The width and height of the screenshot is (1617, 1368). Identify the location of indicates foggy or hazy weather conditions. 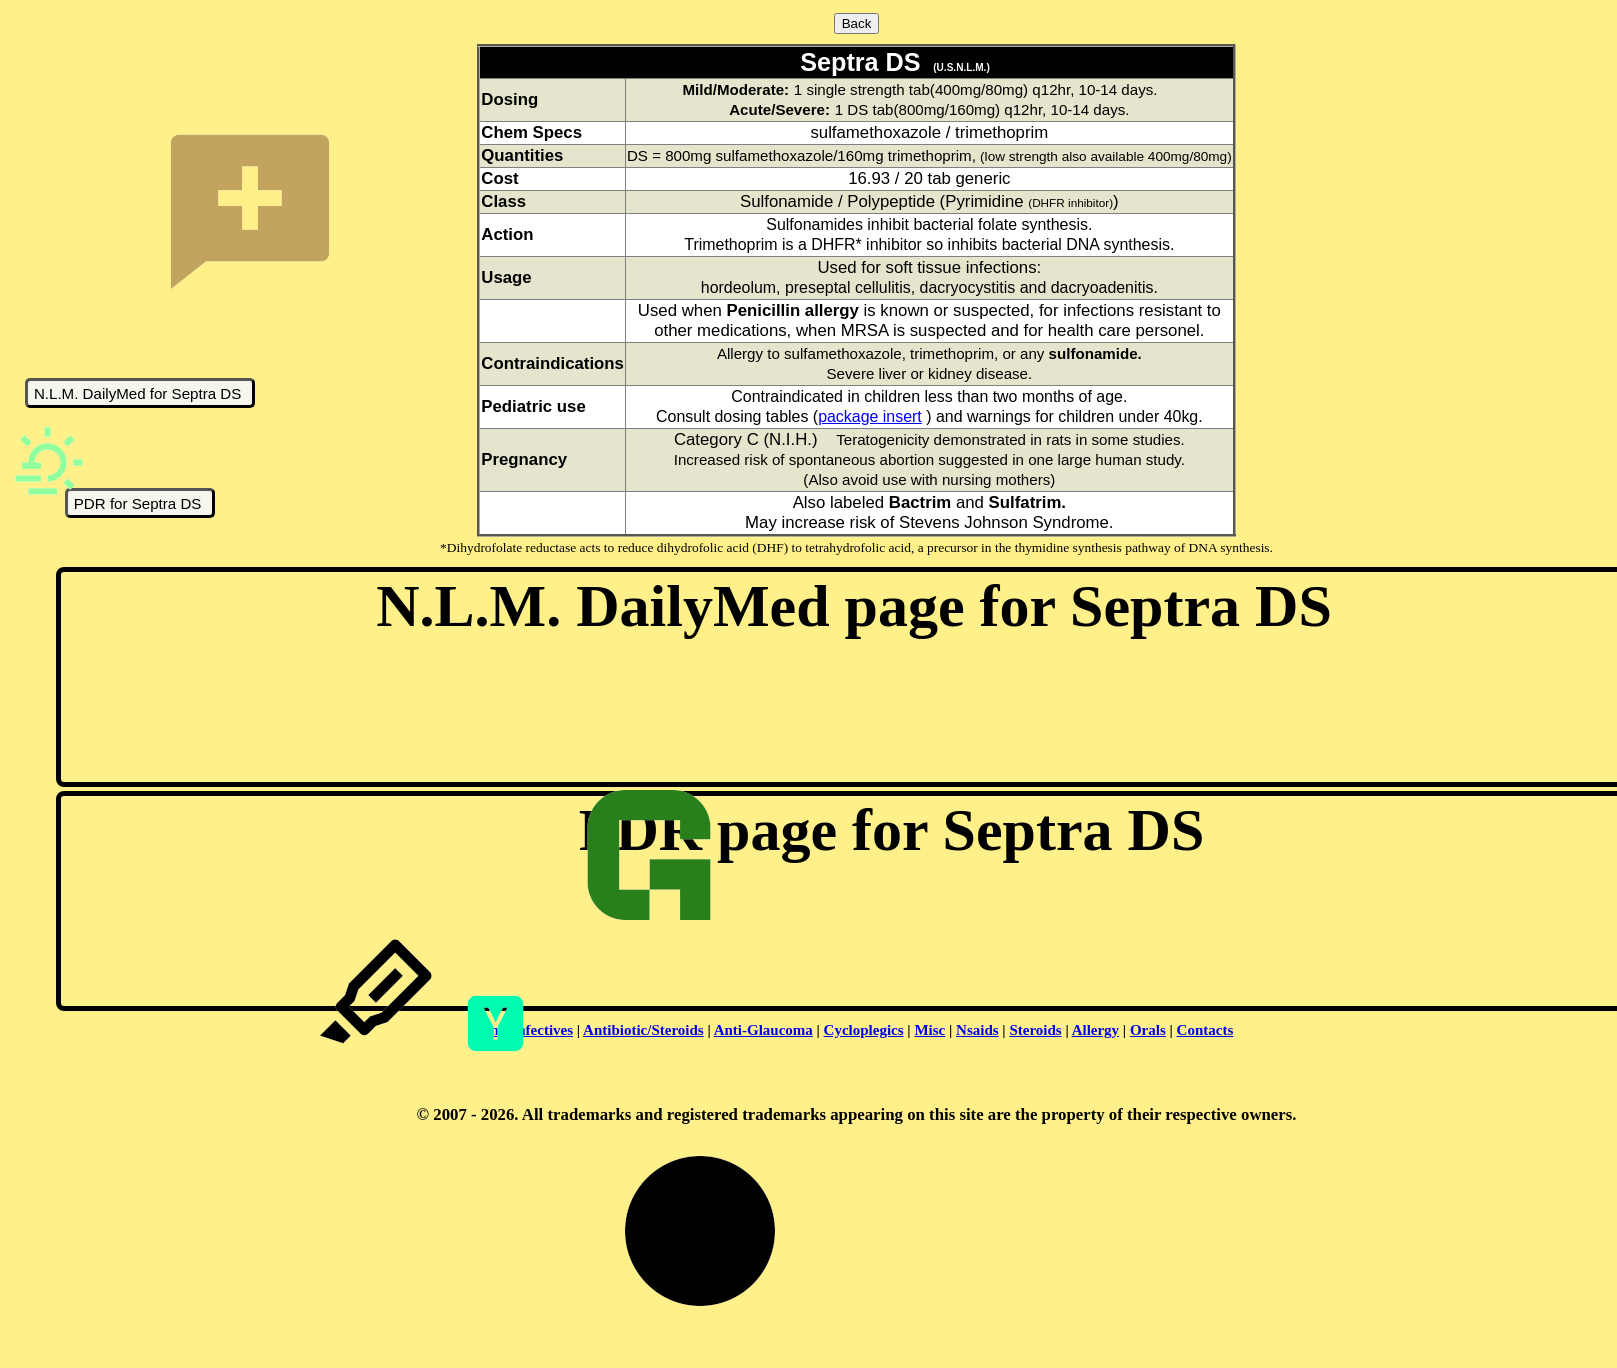
(47, 462).